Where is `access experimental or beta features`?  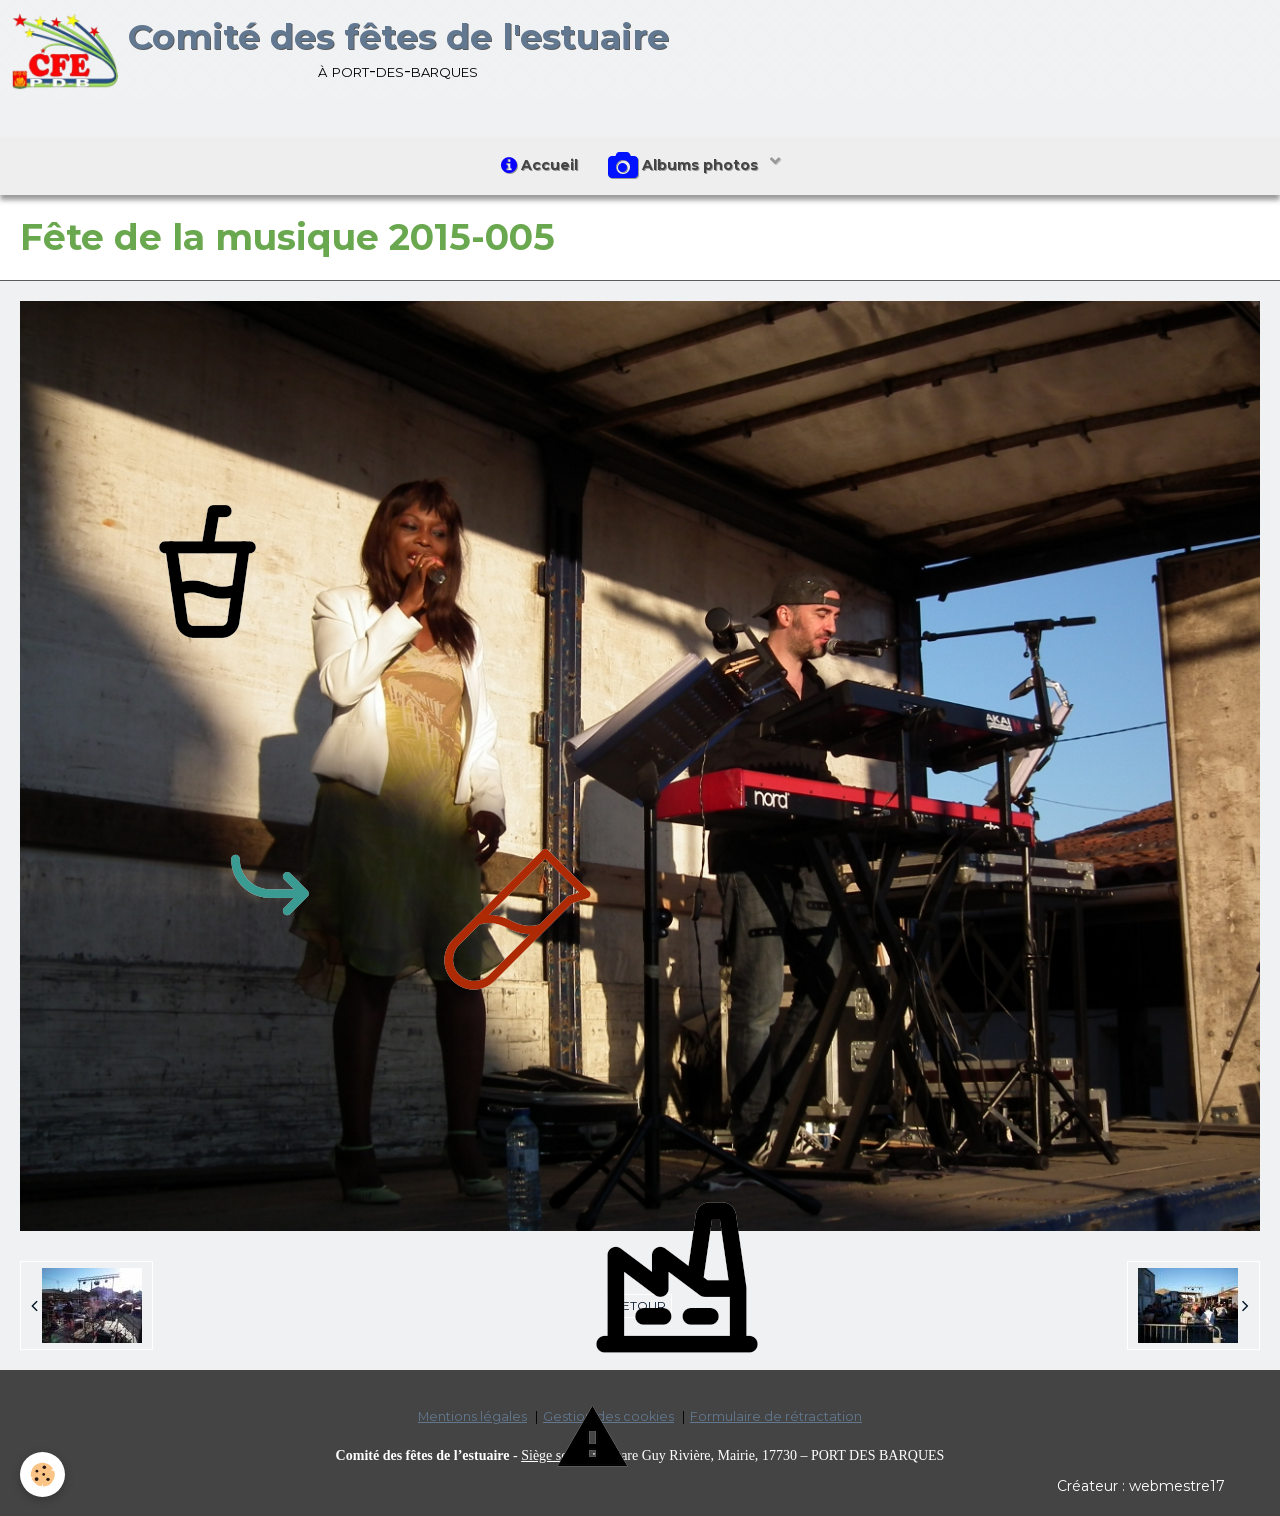
access experimental or beta features is located at coordinates (515, 919).